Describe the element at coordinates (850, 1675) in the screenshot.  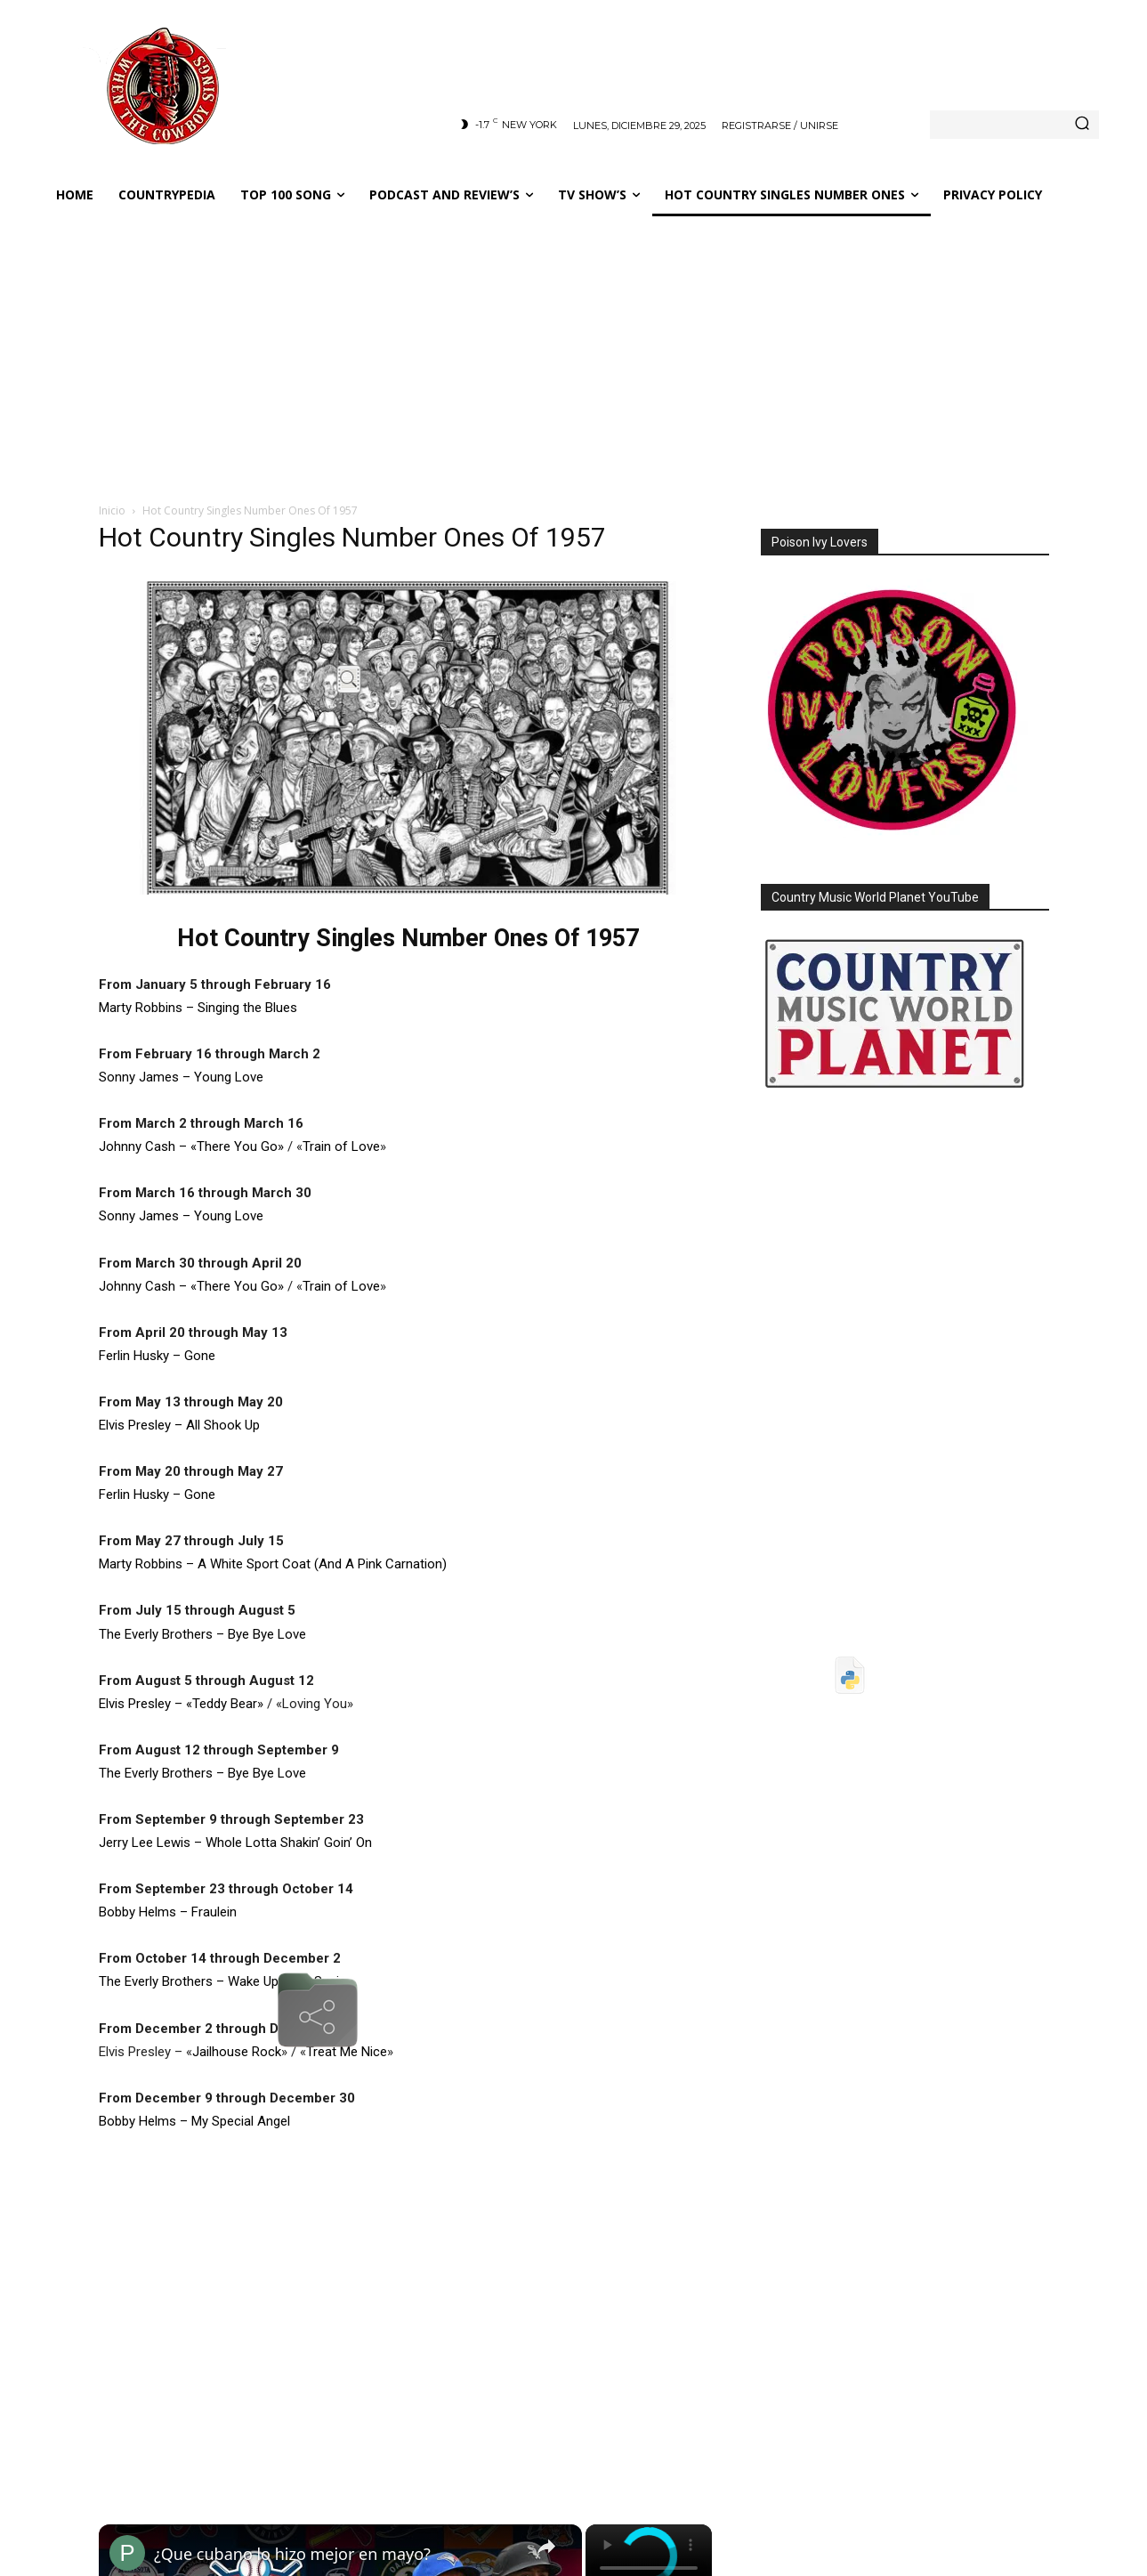
I see `a python source code file` at that location.